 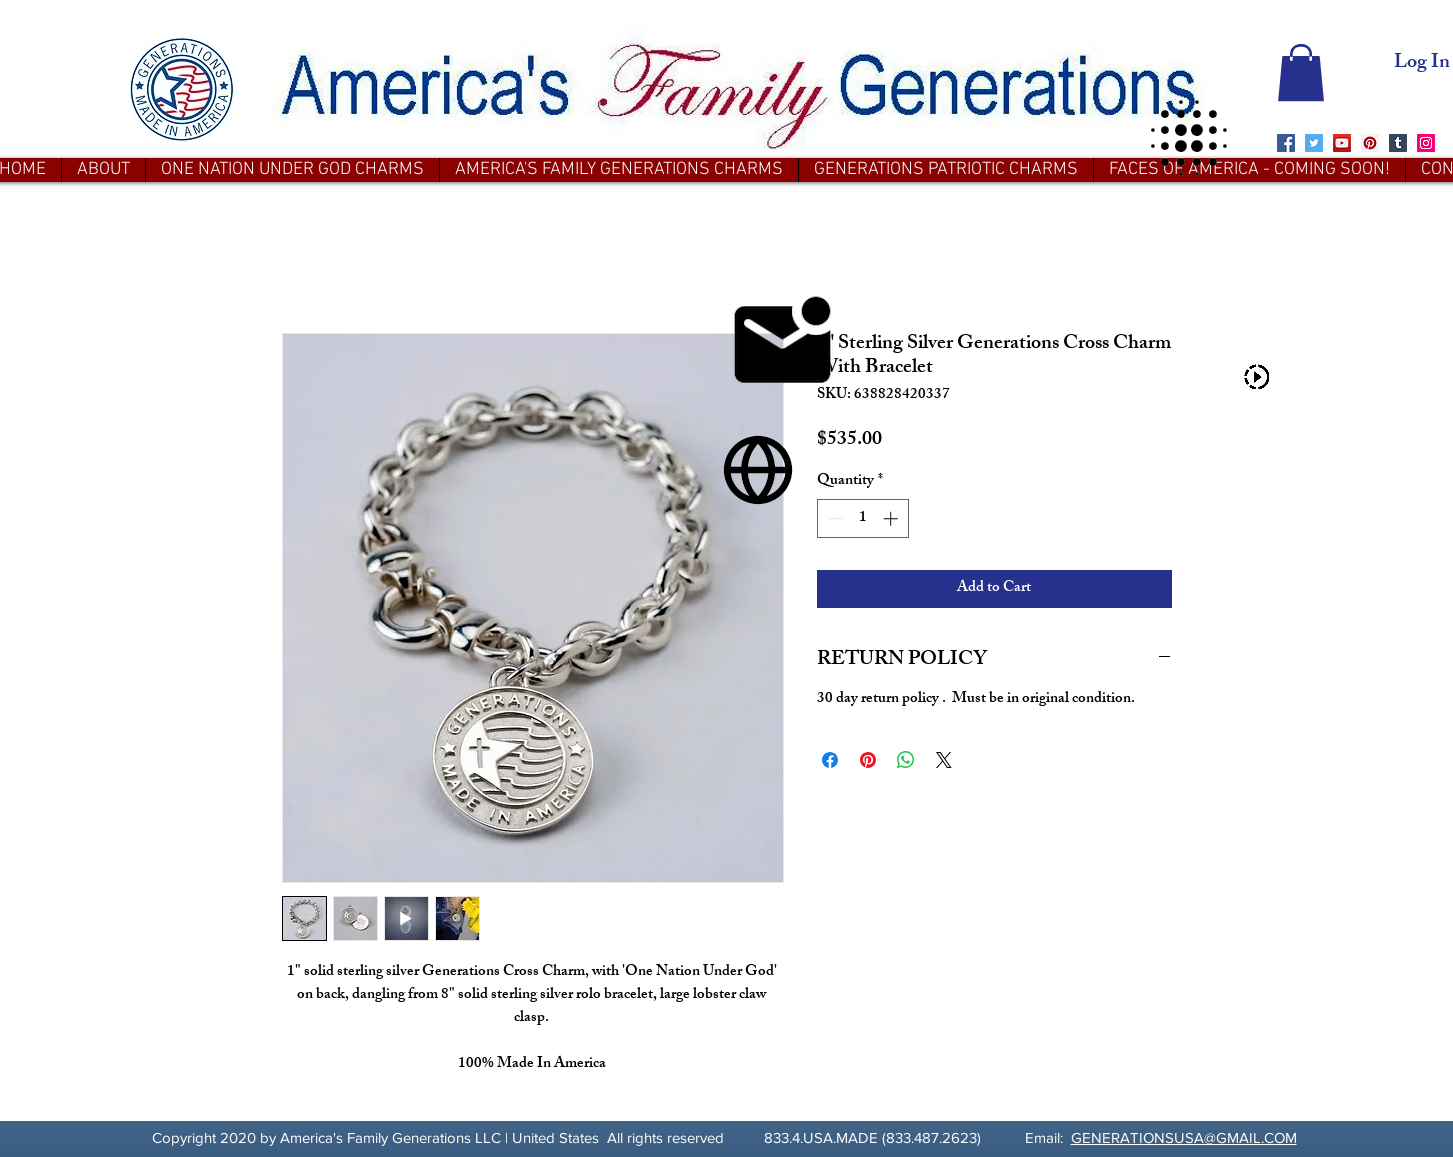 What do you see at coordinates (1257, 377) in the screenshot?
I see `enable slow motion video recording` at bounding box center [1257, 377].